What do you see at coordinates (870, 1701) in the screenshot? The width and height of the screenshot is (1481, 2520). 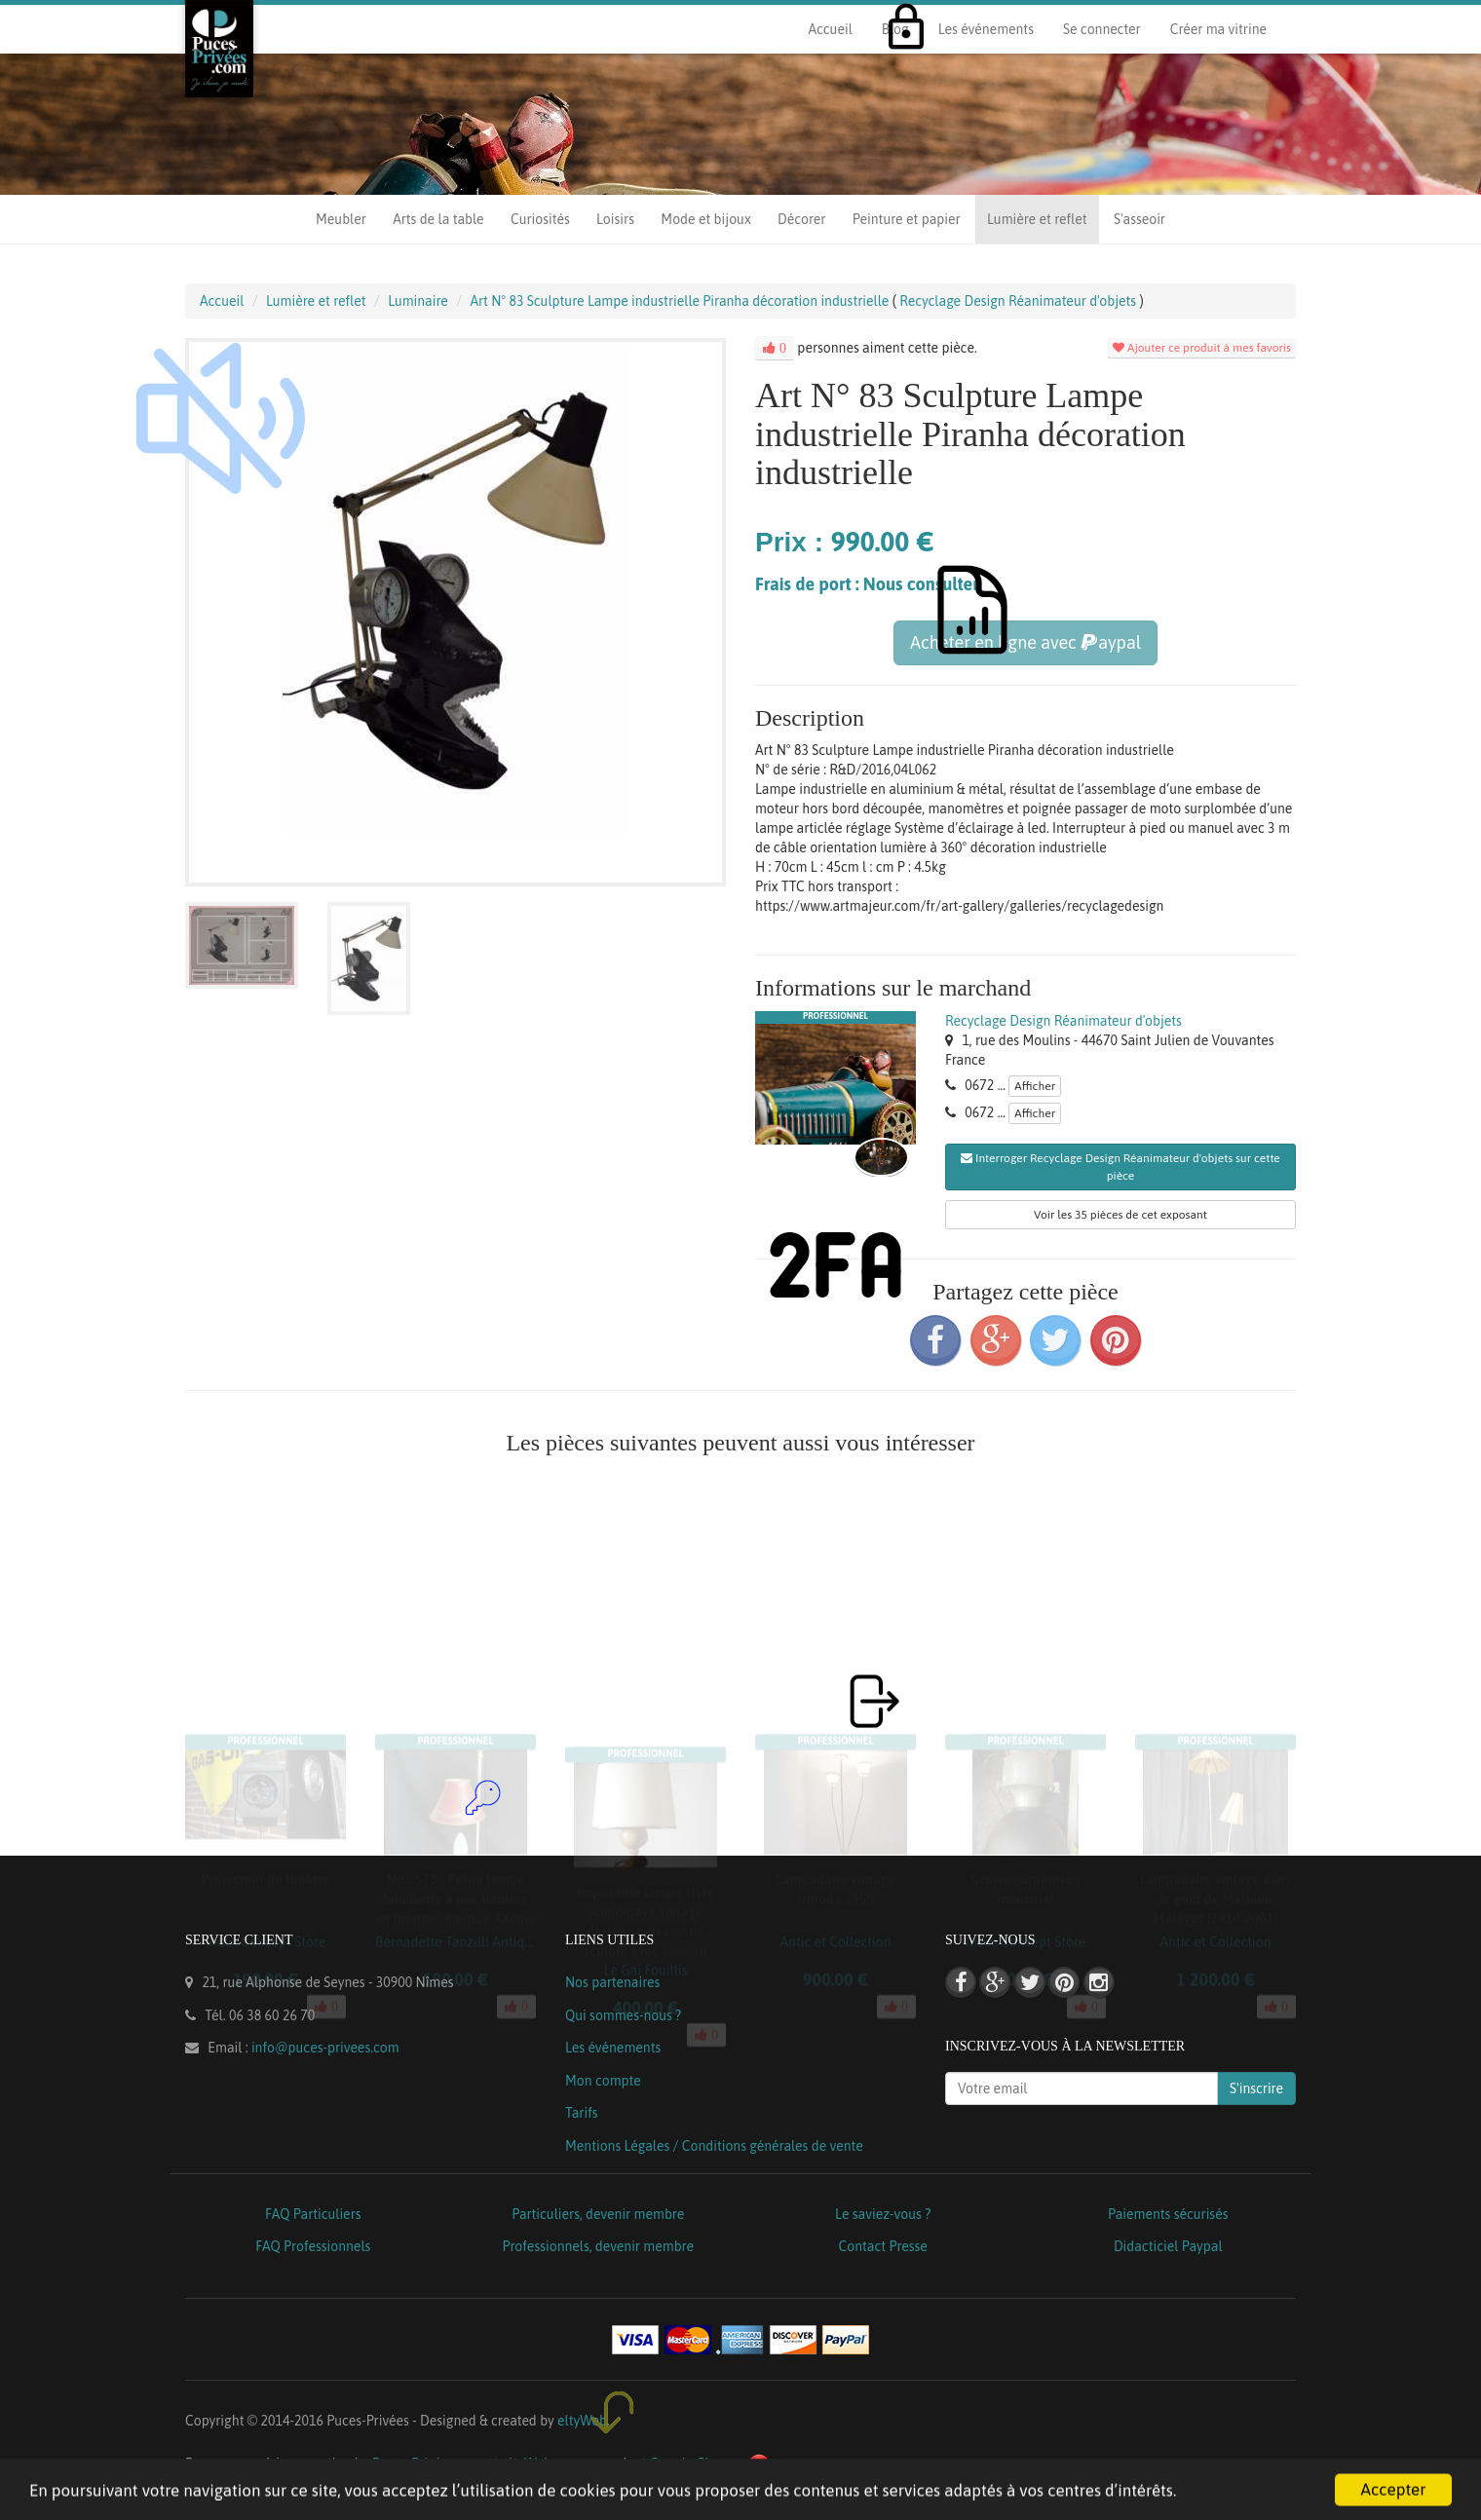 I see `log out of your account` at bounding box center [870, 1701].